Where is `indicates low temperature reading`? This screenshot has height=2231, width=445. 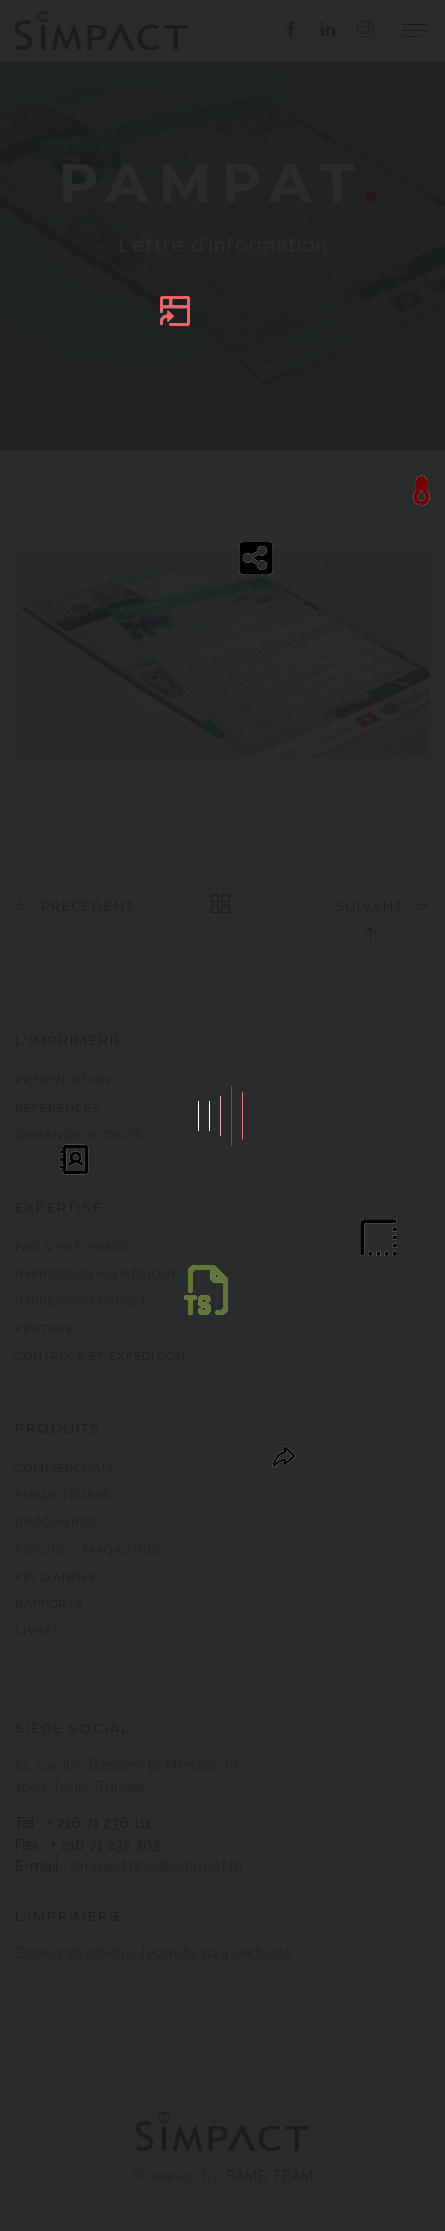
indicates low temperature reading is located at coordinates (421, 490).